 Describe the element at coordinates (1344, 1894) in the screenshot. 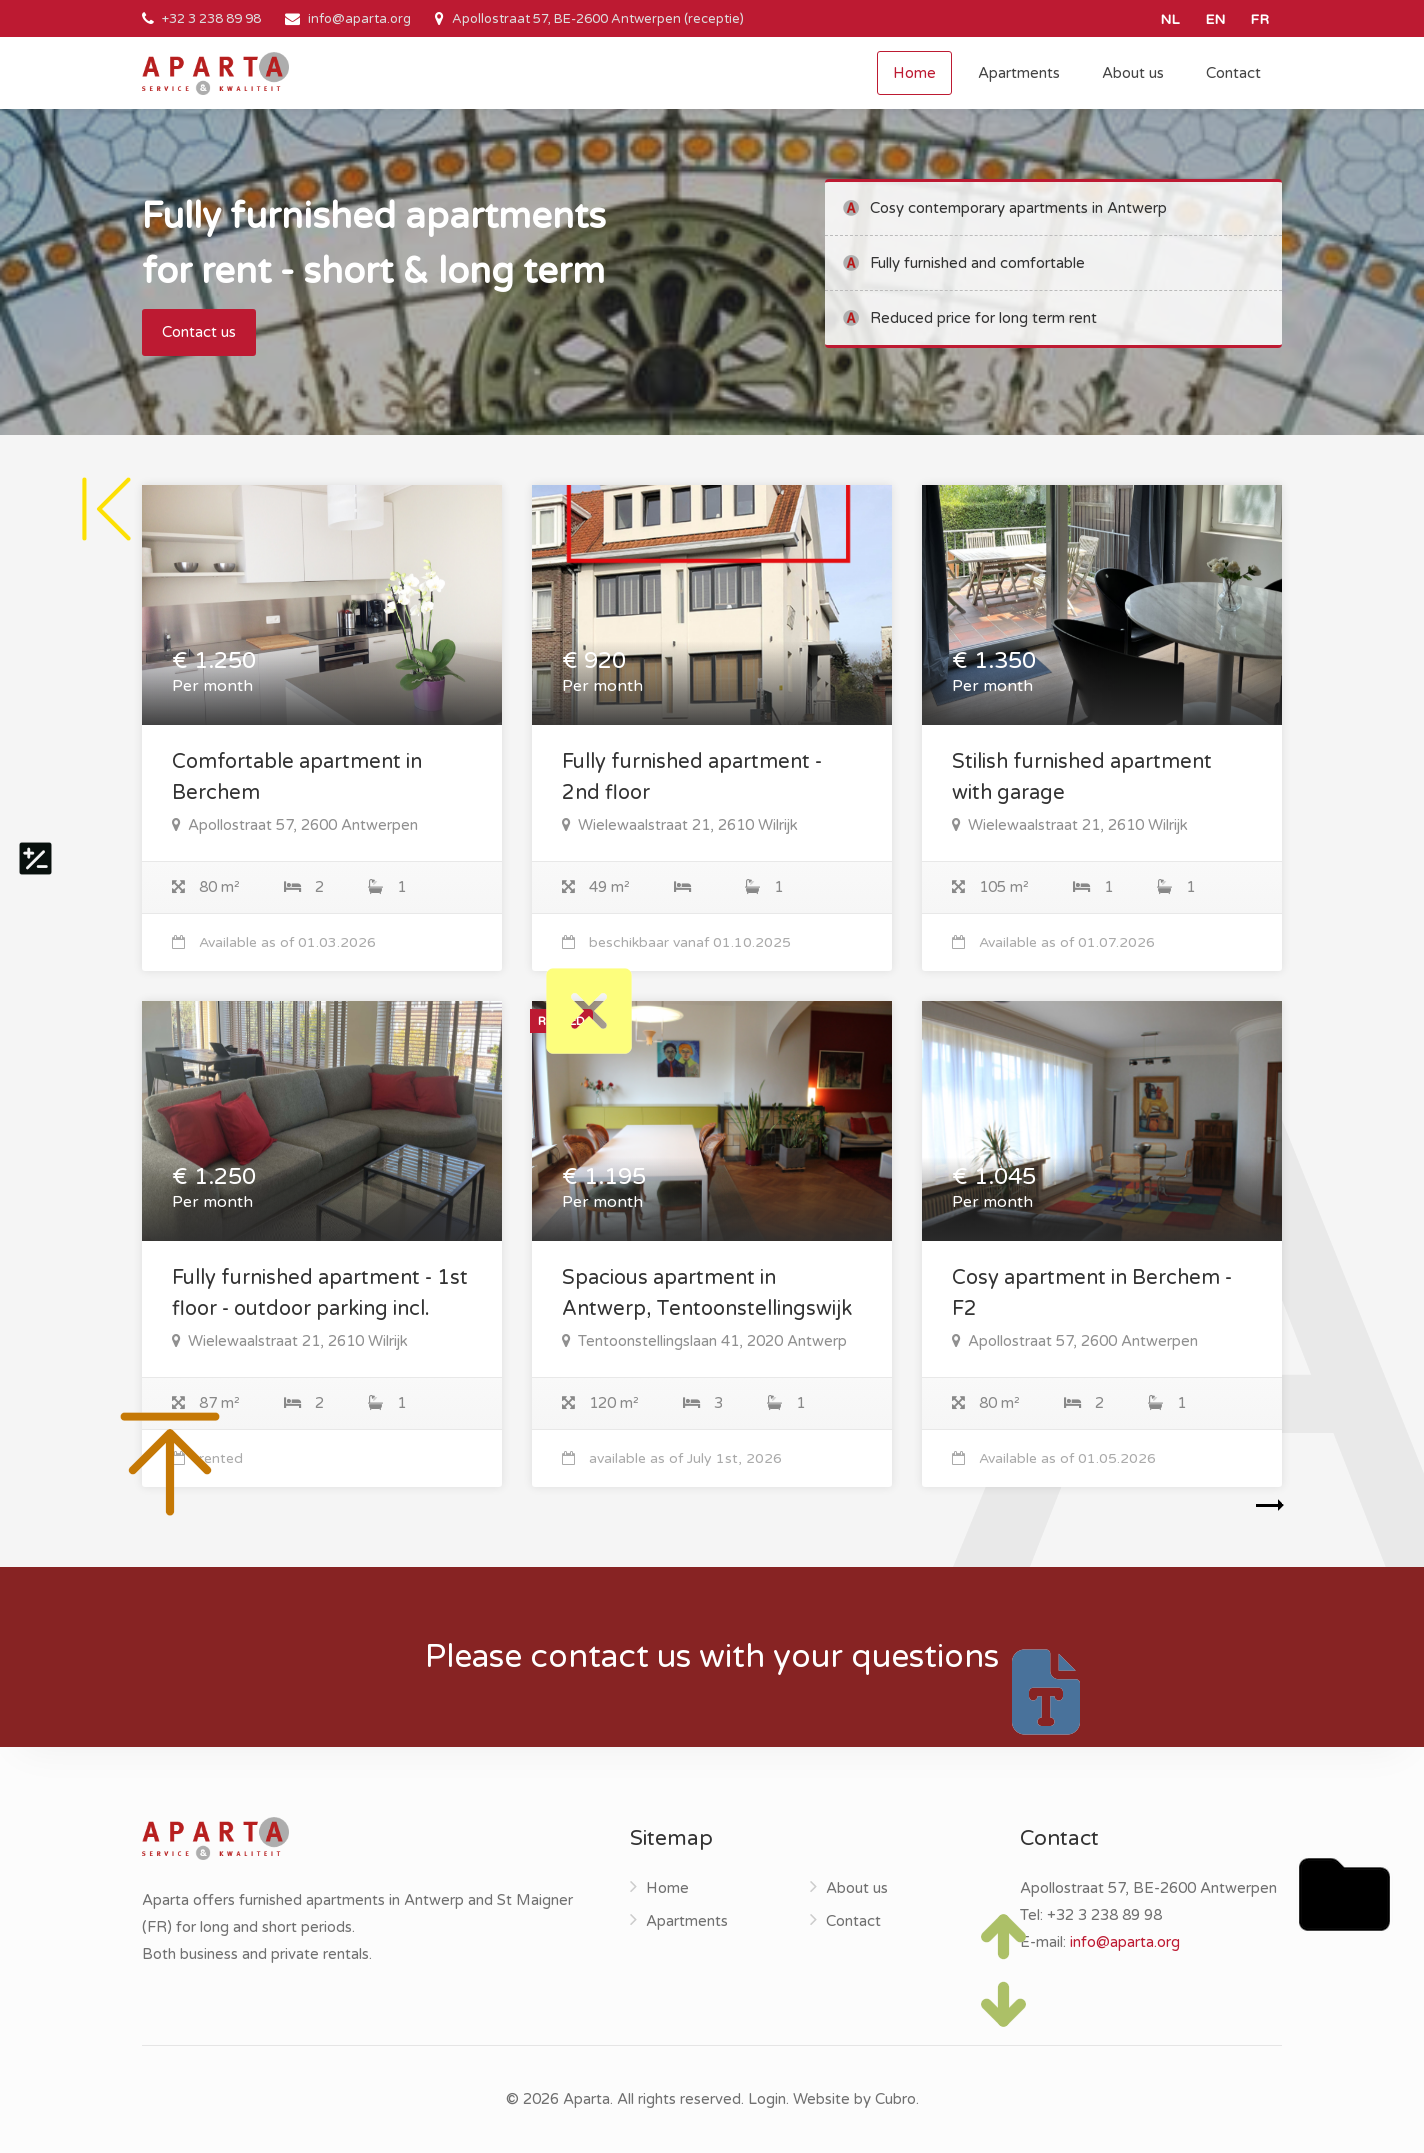

I see `access your files and documents` at that location.